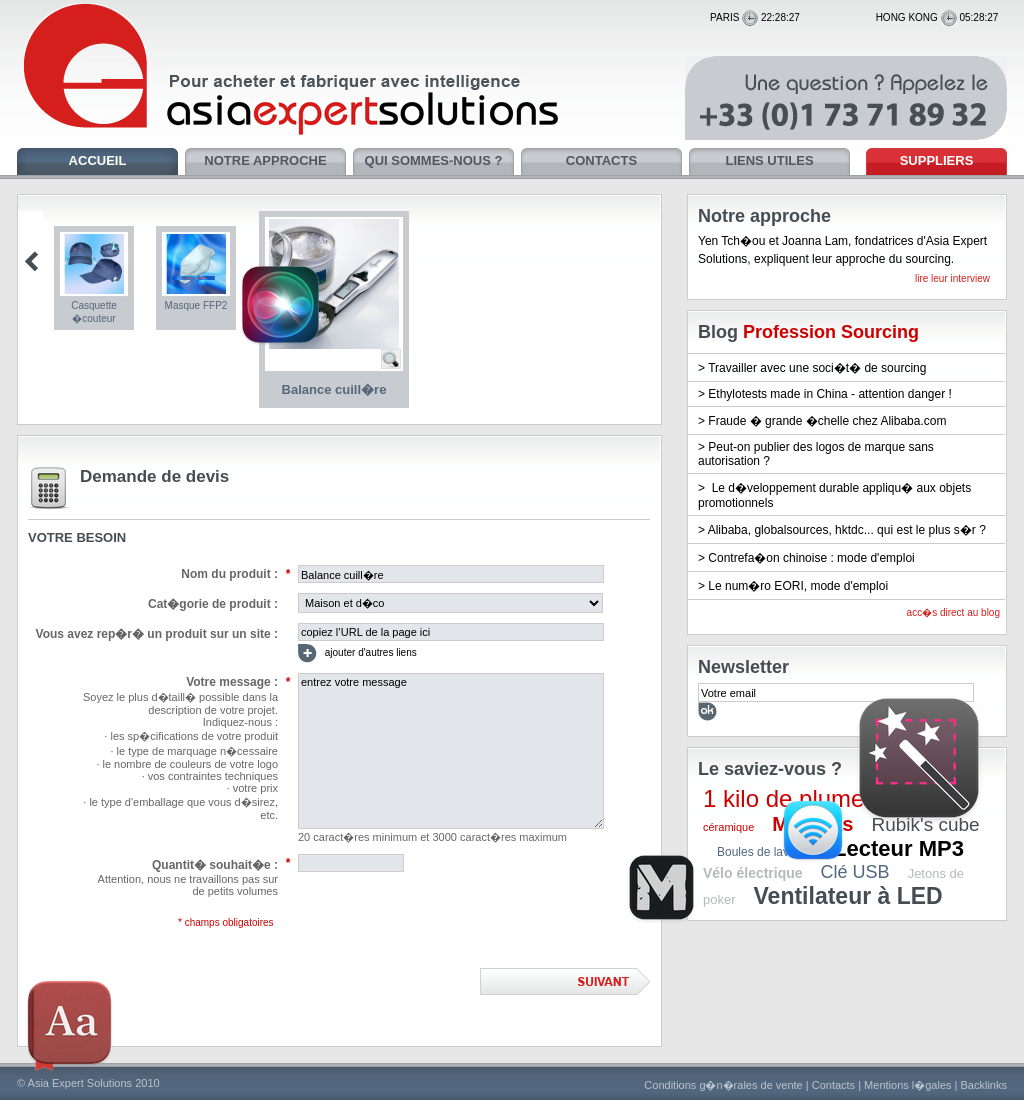  What do you see at coordinates (69, 1022) in the screenshot?
I see `open the dictionary app` at bounding box center [69, 1022].